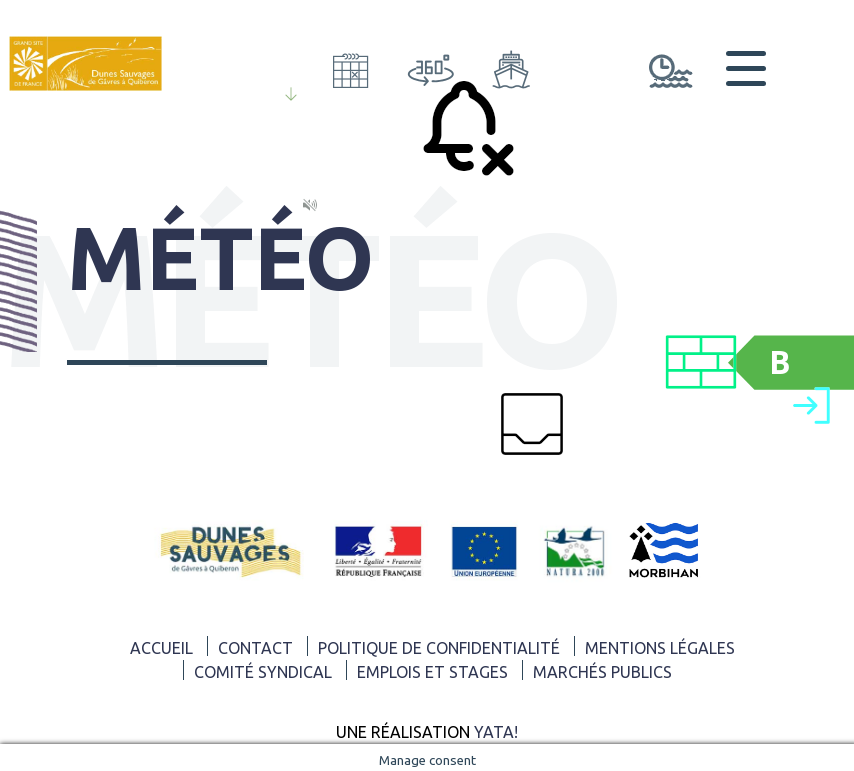 This screenshot has height=771, width=854. What do you see at coordinates (310, 205) in the screenshot?
I see `mute audio or sound output` at bounding box center [310, 205].